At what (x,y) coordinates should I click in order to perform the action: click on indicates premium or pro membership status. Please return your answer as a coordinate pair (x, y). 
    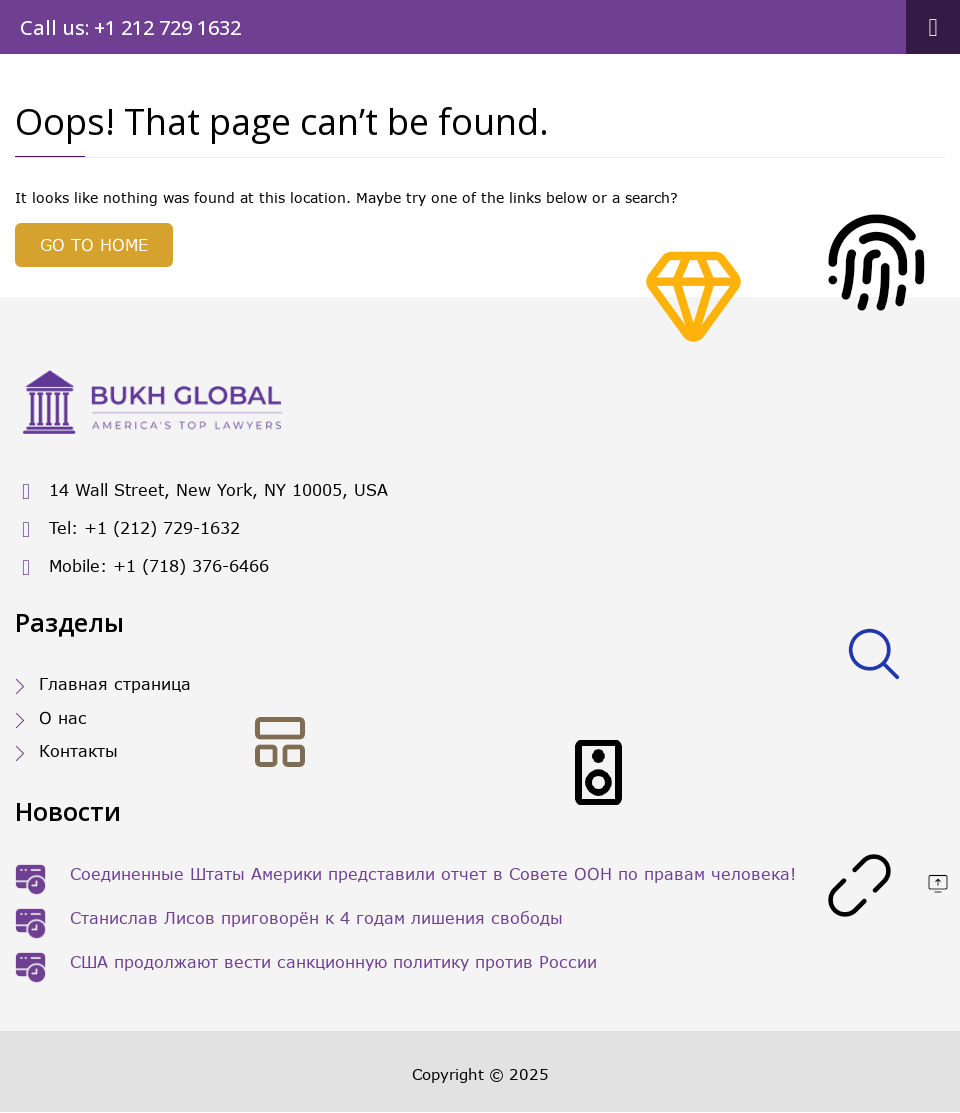
    Looking at the image, I should click on (693, 294).